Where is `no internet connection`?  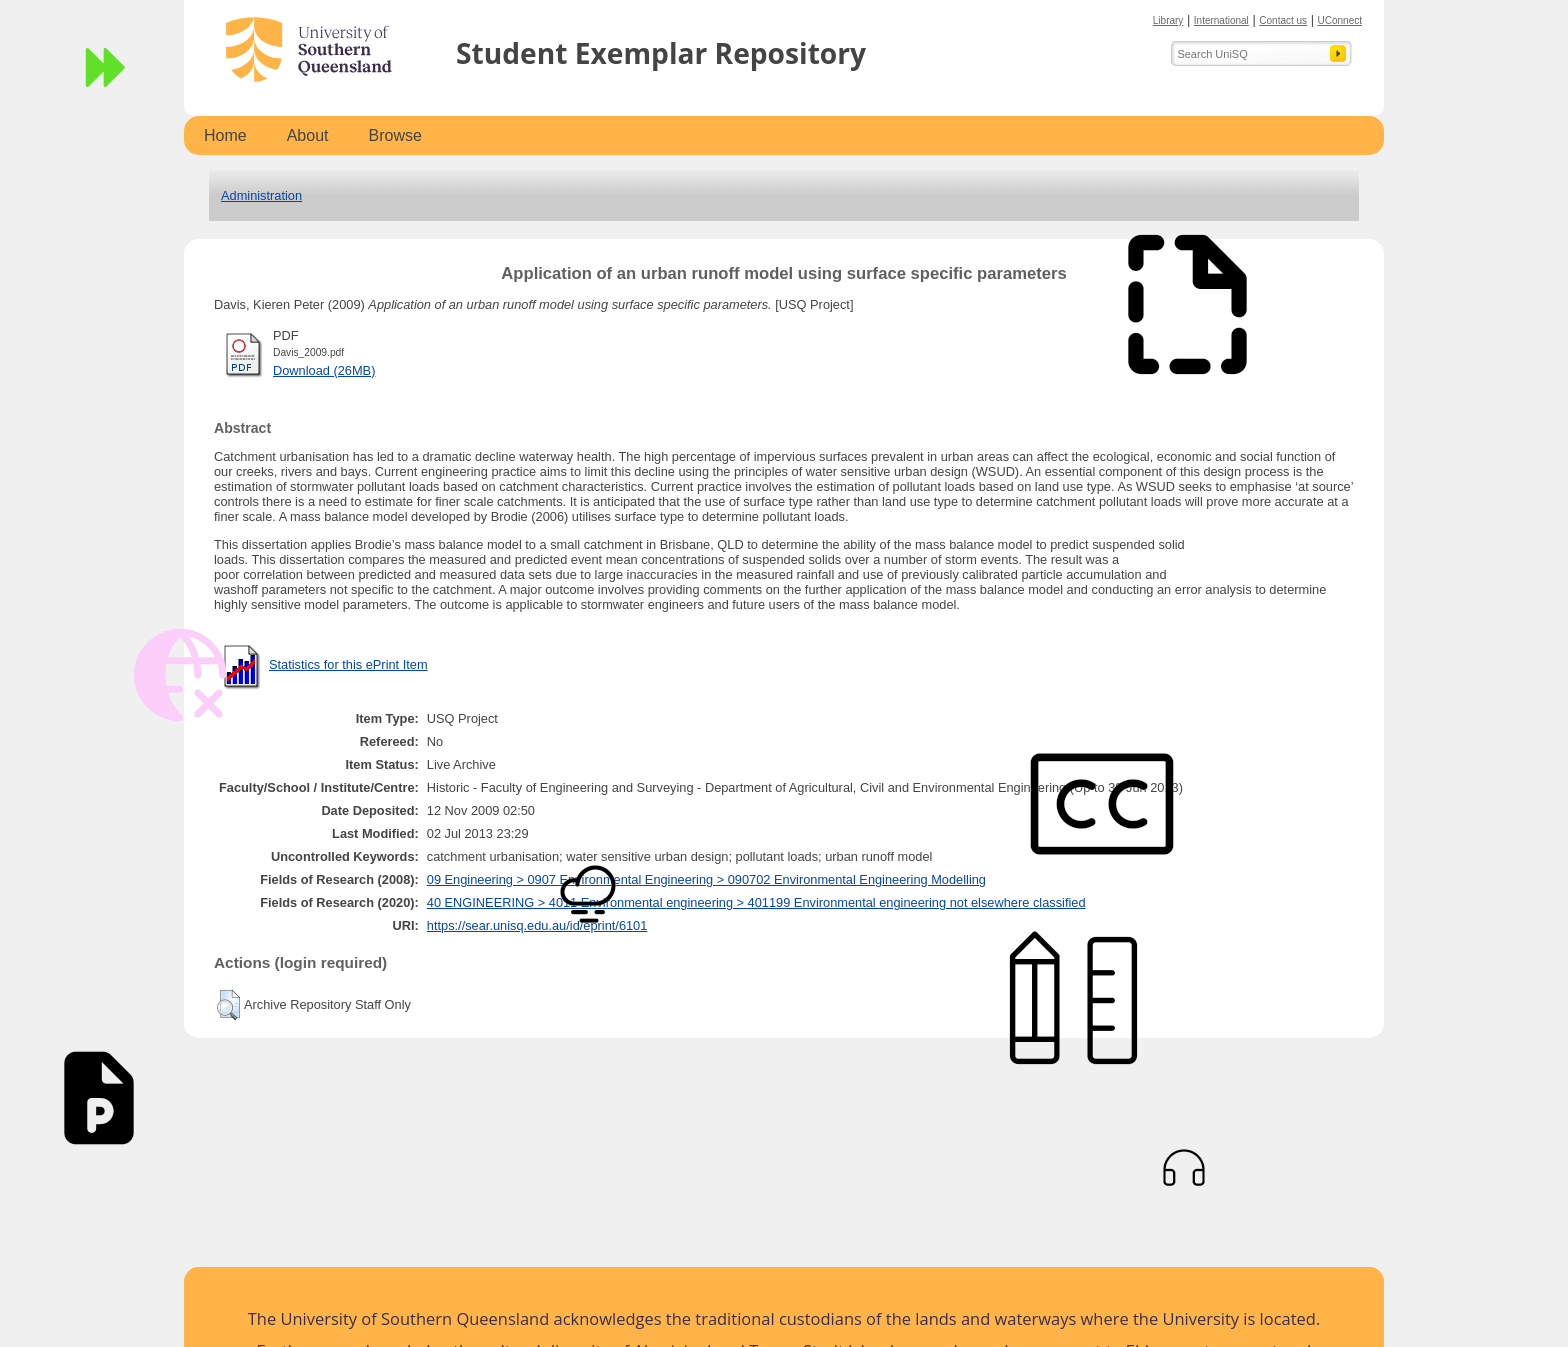 no internet connection is located at coordinates (180, 675).